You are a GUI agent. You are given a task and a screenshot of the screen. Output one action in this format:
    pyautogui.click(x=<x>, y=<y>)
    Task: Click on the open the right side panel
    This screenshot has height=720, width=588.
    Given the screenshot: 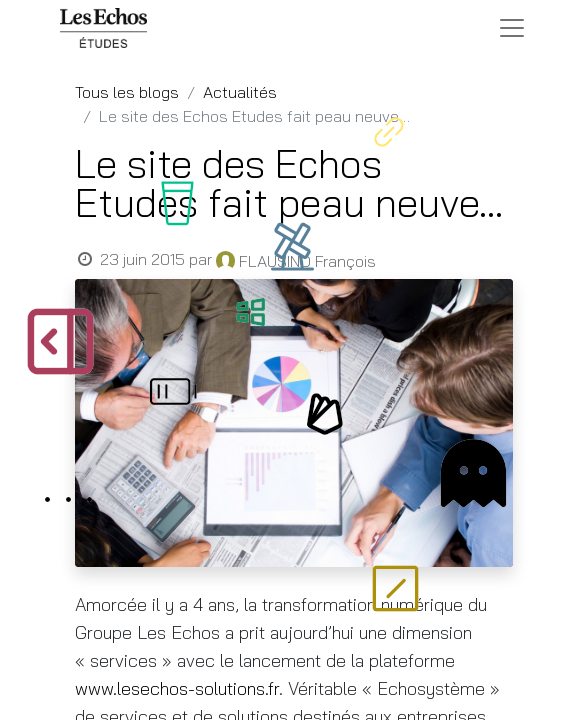 What is the action you would take?
    pyautogui.click(x=60, y=341)
    